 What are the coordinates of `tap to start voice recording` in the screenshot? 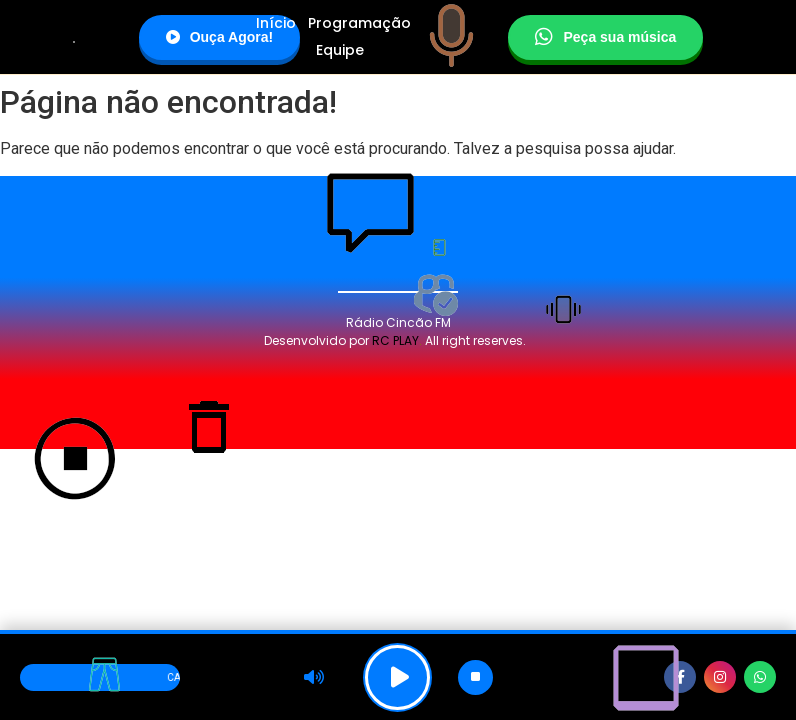 It's located at (451, 34).